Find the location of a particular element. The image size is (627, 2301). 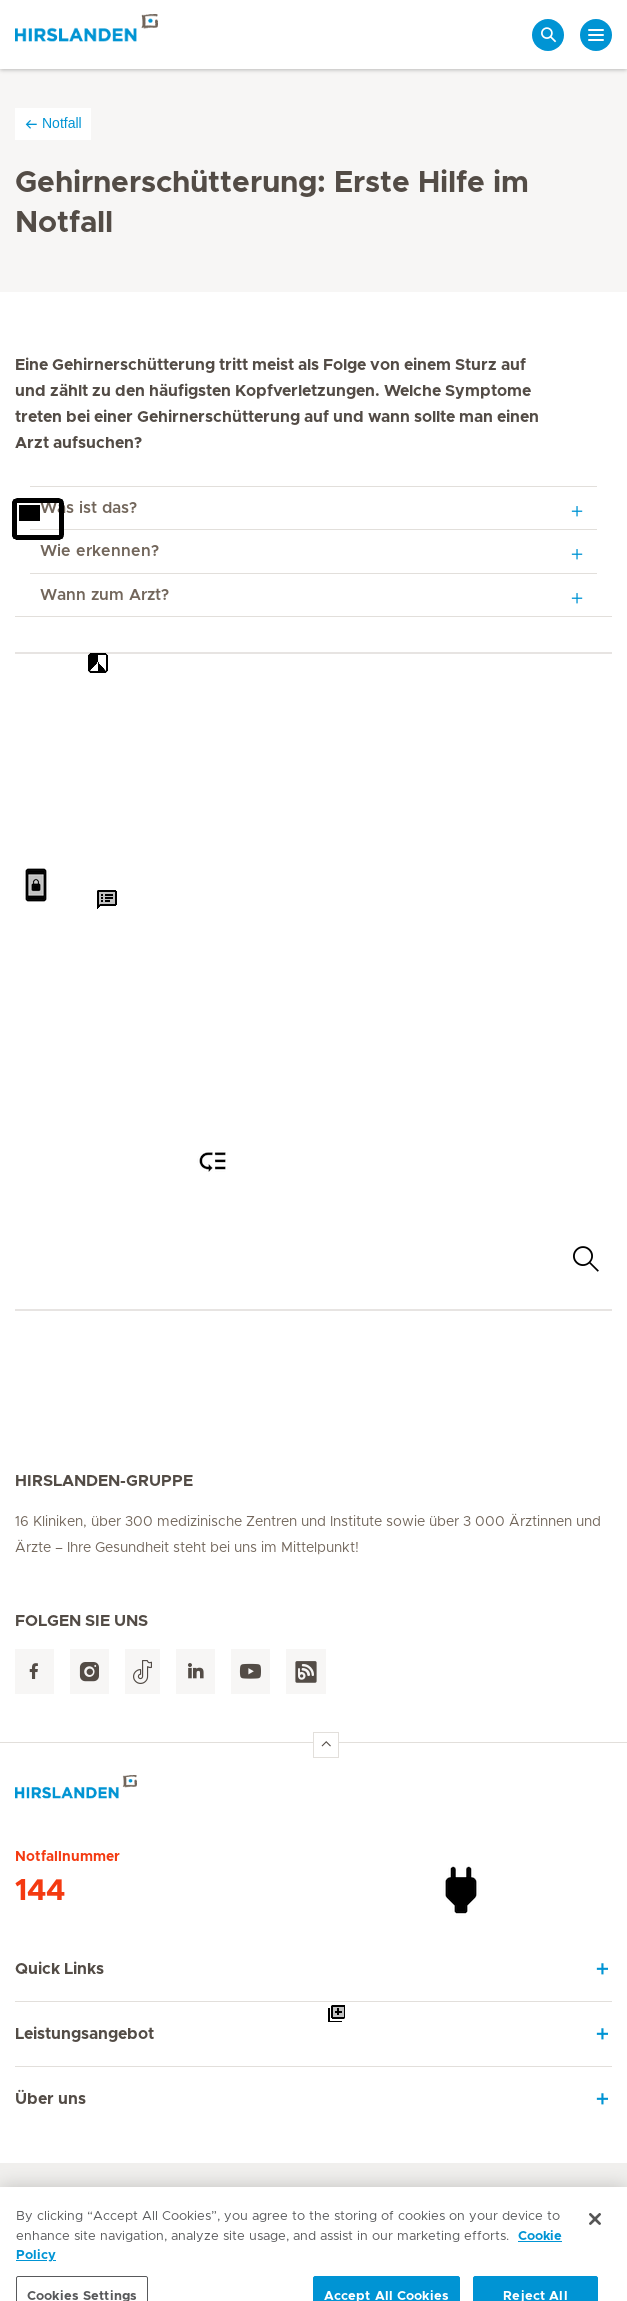

view speaker notes or presentation comments is located at coordinates (107, 900).